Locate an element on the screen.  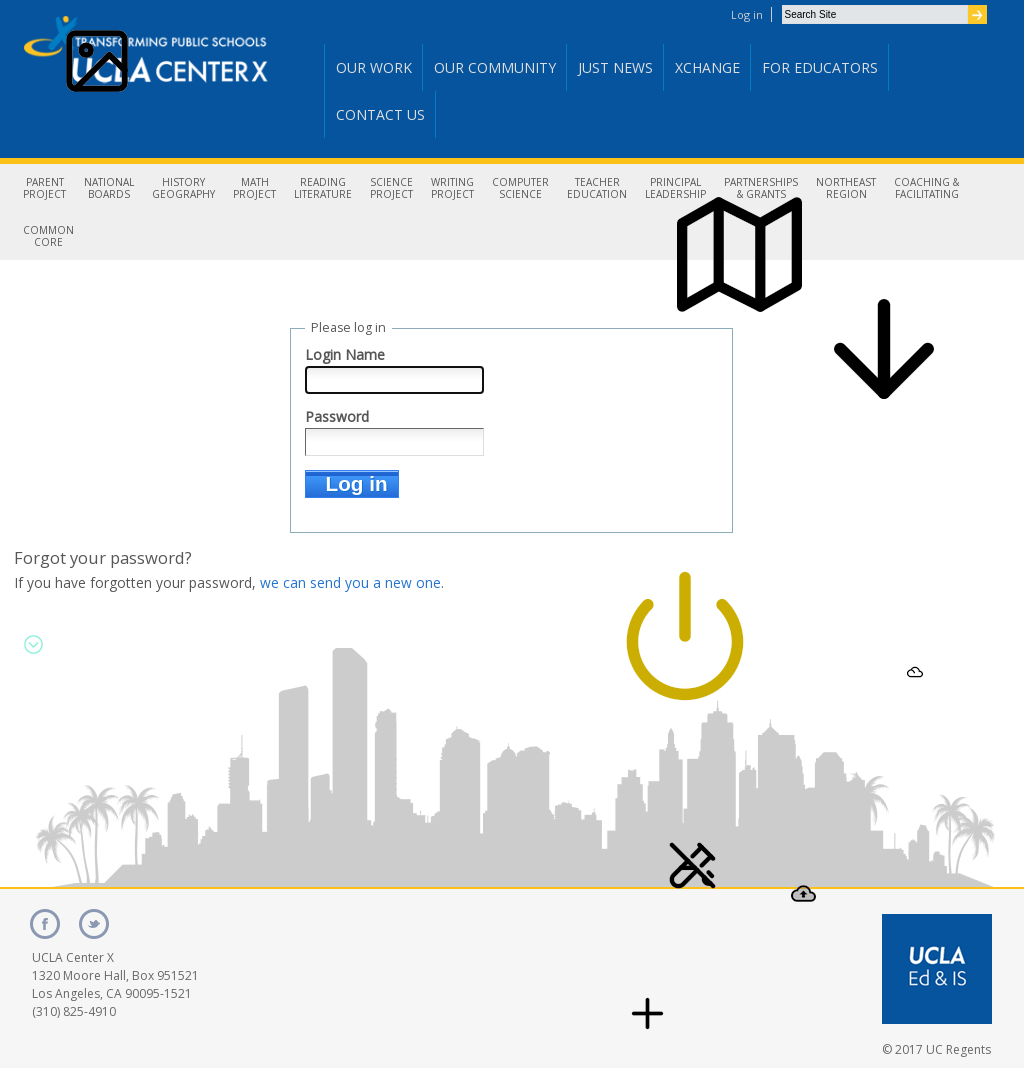
view cloud storage is located at coordinates (915, 672).